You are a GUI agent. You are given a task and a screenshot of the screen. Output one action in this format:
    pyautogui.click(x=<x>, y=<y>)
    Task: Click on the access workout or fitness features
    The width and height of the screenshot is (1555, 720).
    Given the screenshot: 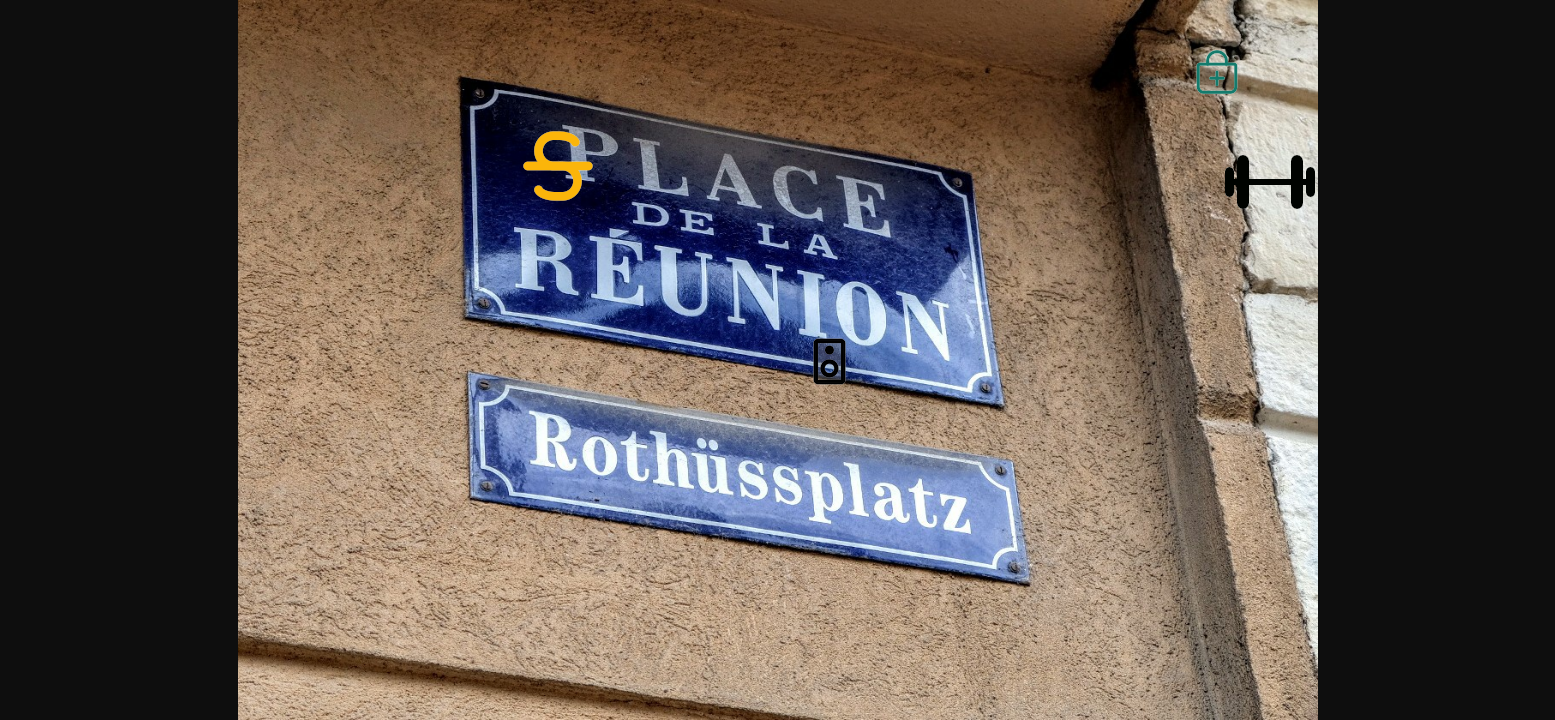 What is the action you would take?
    pyautogui.click(x=1270, y=182)
    